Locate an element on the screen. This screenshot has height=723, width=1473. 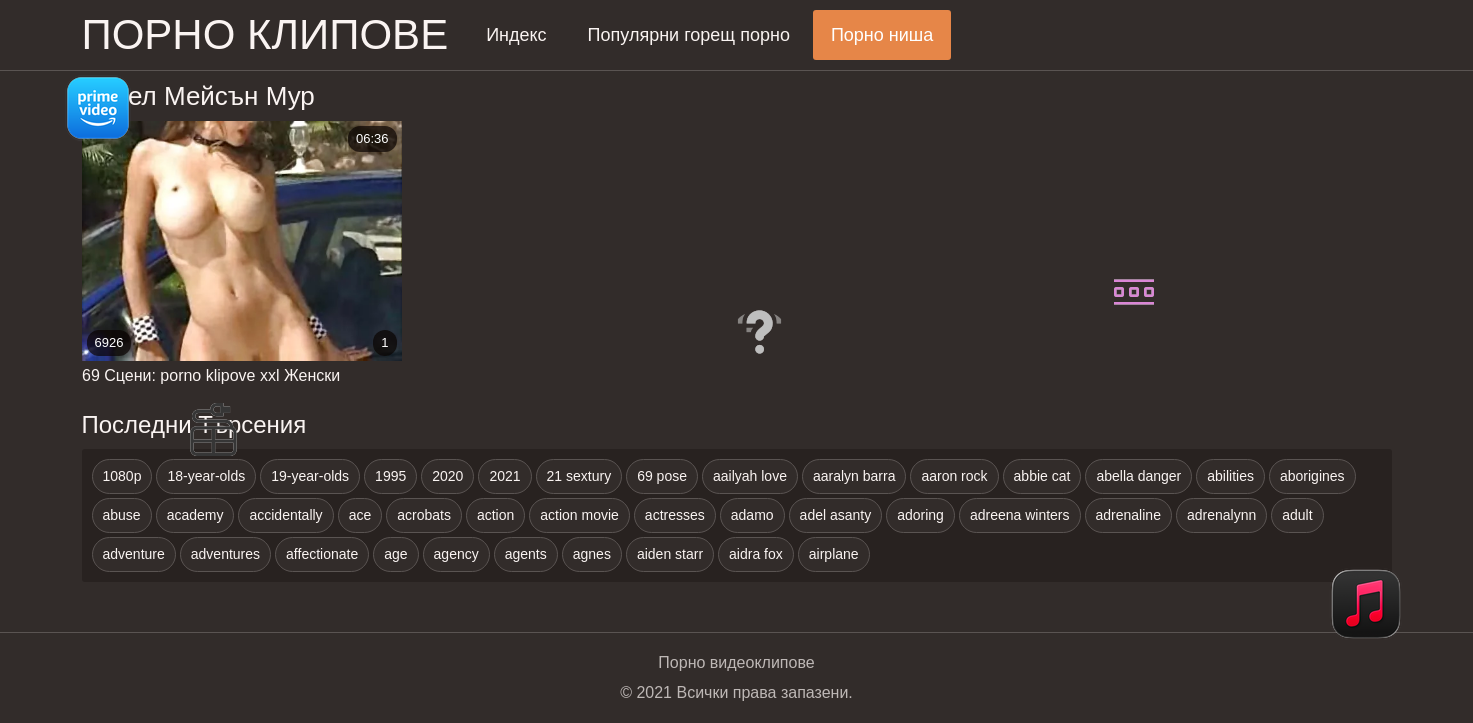
indicates no internet connection despite wifi signal is located at coordinates (759, 323).